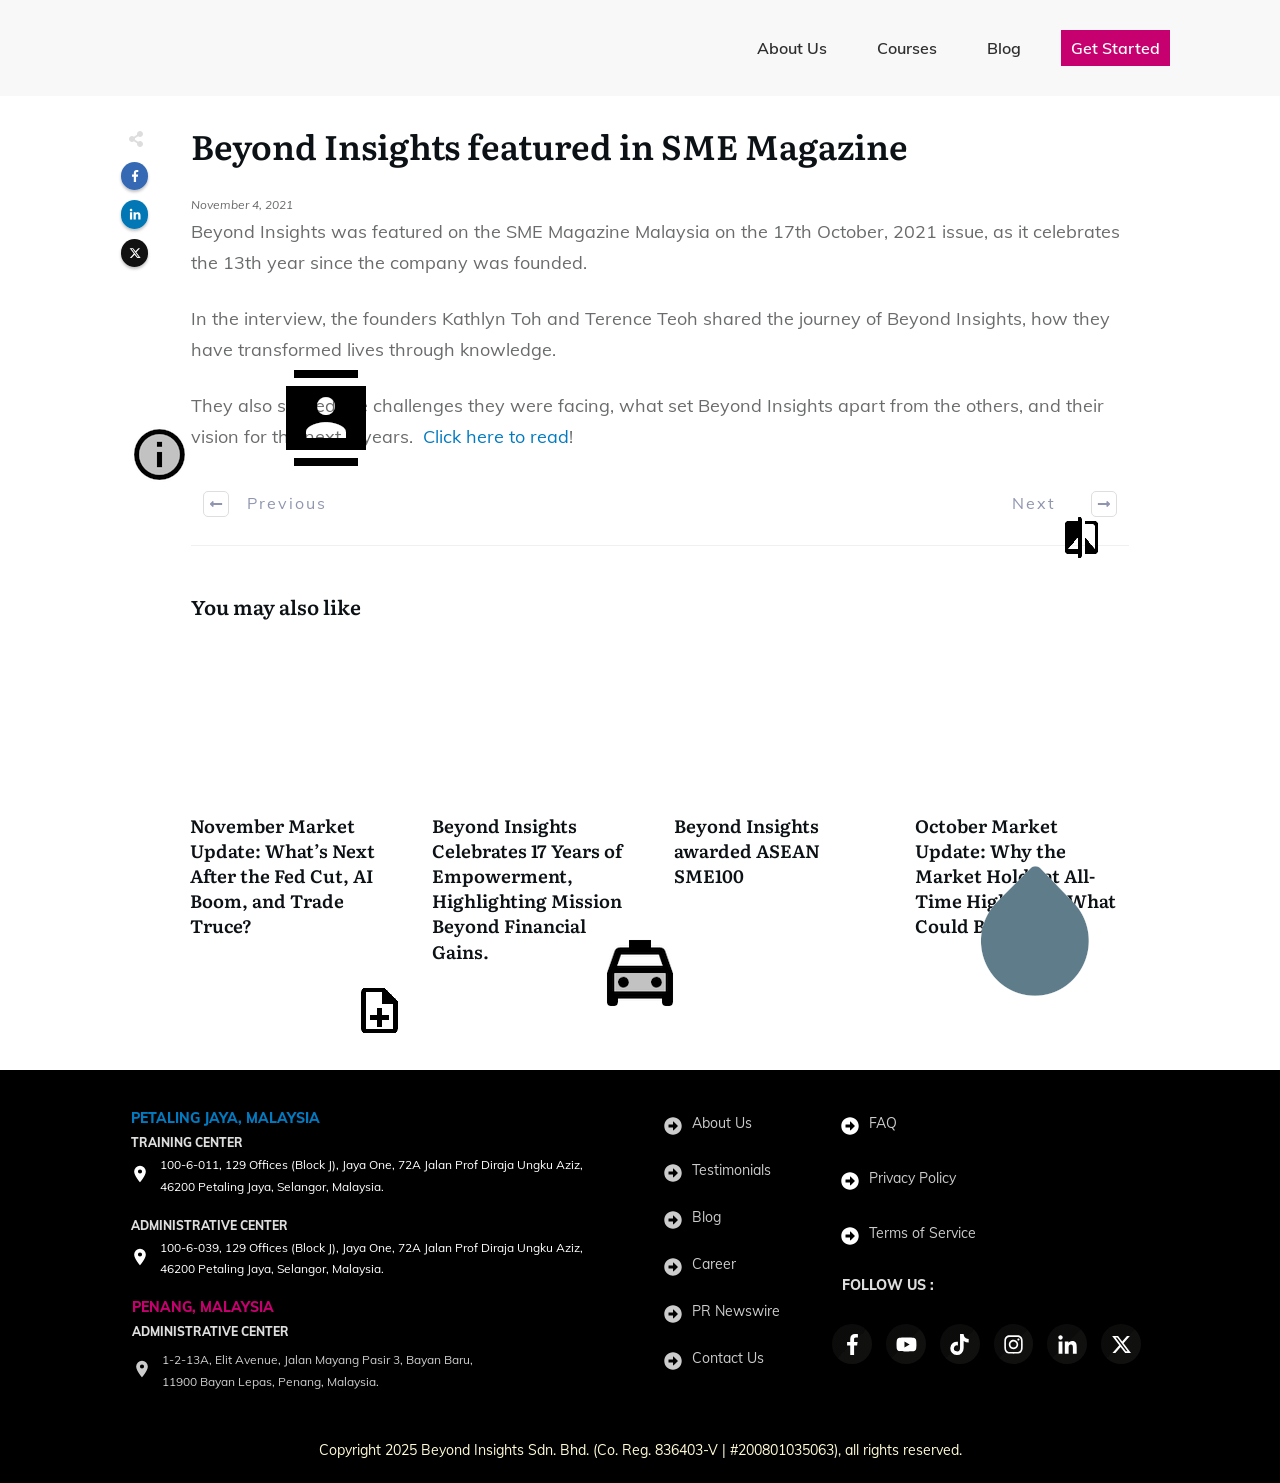 The height and width of the screenshot is (1483, 1280). What do you see at coordinates (640, 973) in the screenshot?
I see `request a taxi or rideshare` at bounding box center [640, 973].